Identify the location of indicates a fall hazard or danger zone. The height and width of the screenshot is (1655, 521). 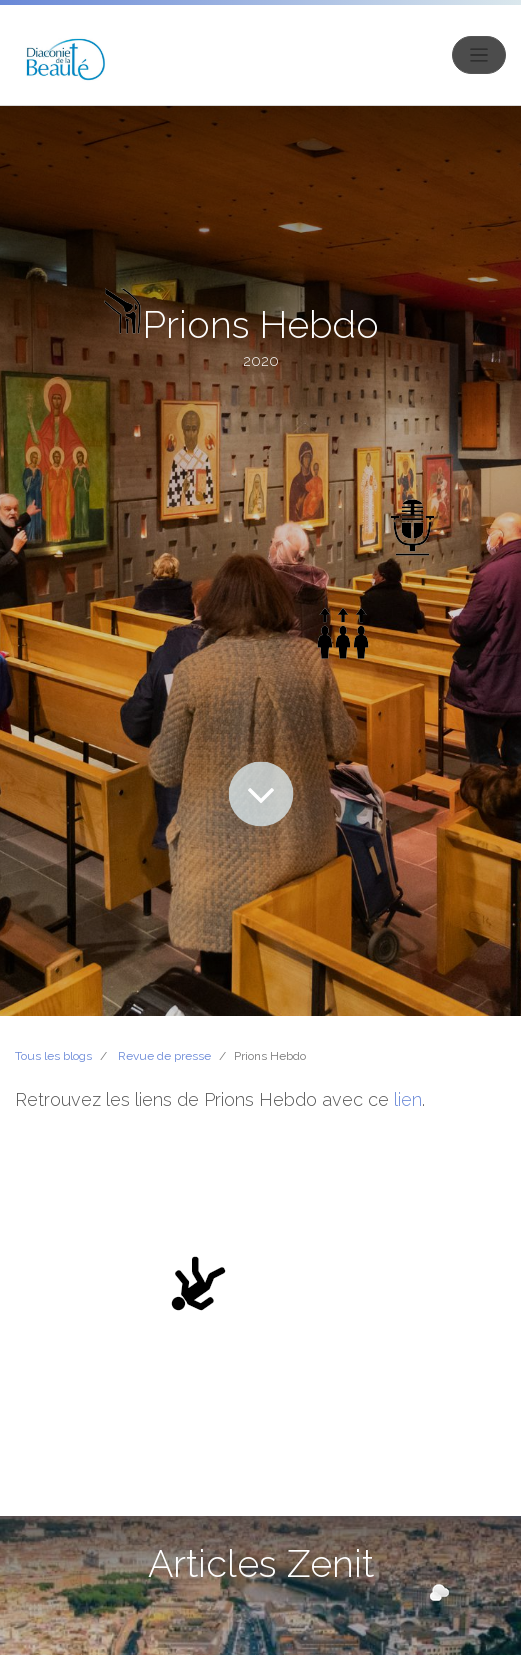
(198, 1283).